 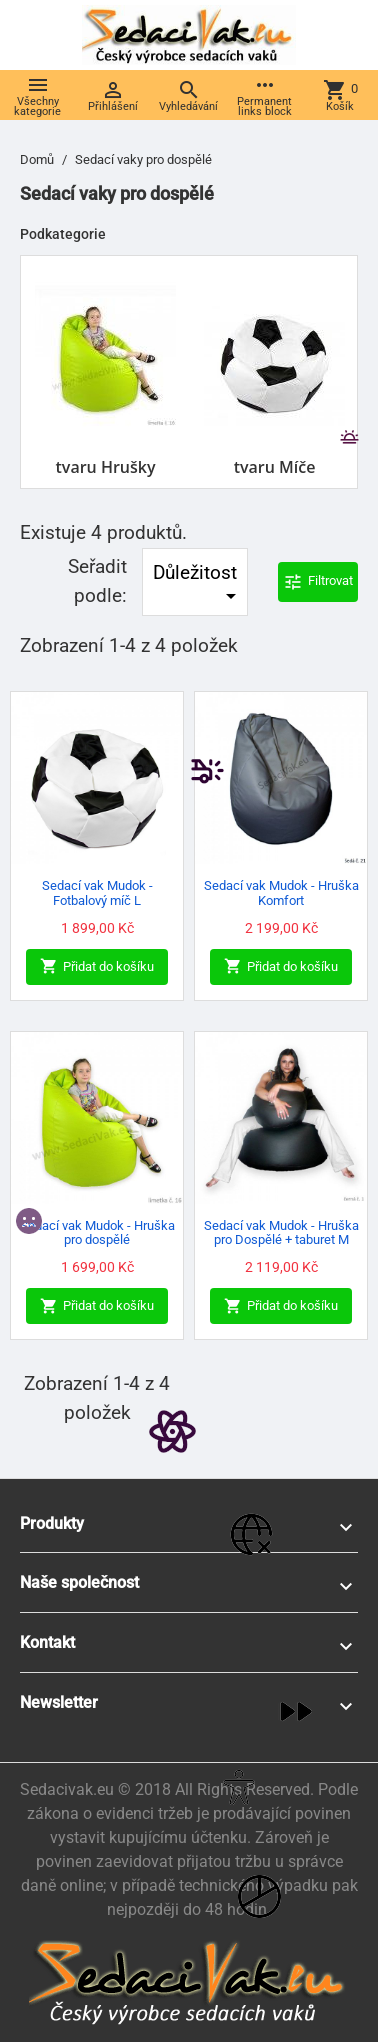 What do you see at coordinates (295, 1711) in the screenshot?
I see `skip forward in media playback` at bounding box center [295, 1711].